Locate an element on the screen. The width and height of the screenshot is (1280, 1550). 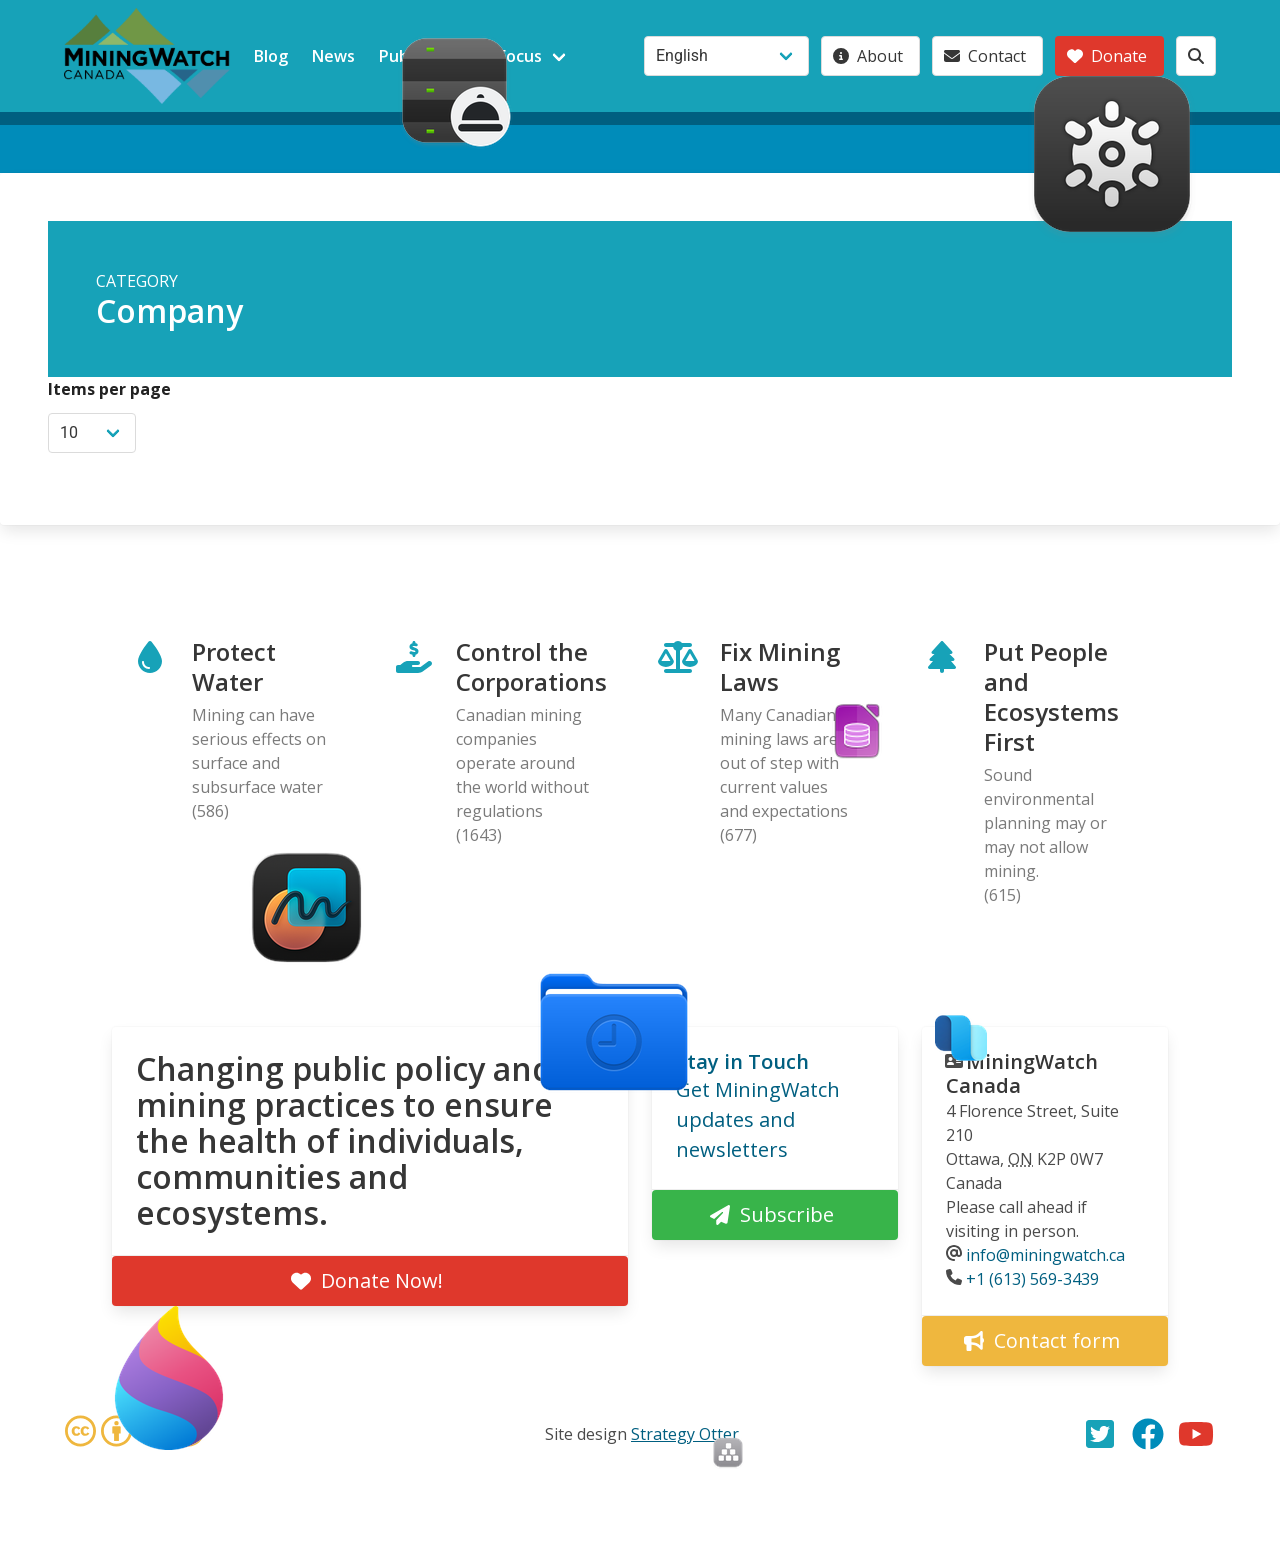
open the supply chain management app is located at coordinates (961, 1038).